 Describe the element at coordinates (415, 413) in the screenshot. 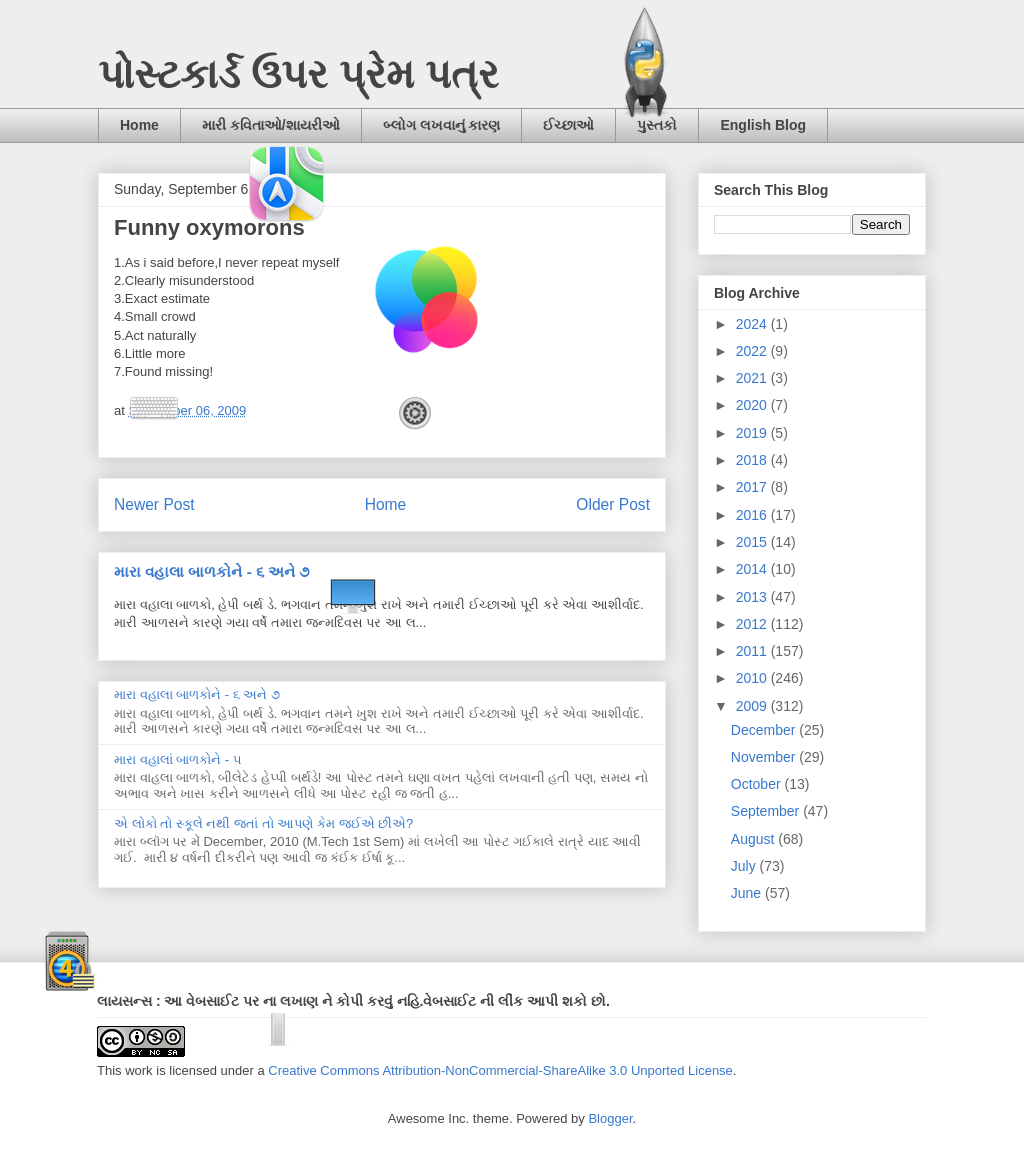

I see `view or edit document properties` at that location.